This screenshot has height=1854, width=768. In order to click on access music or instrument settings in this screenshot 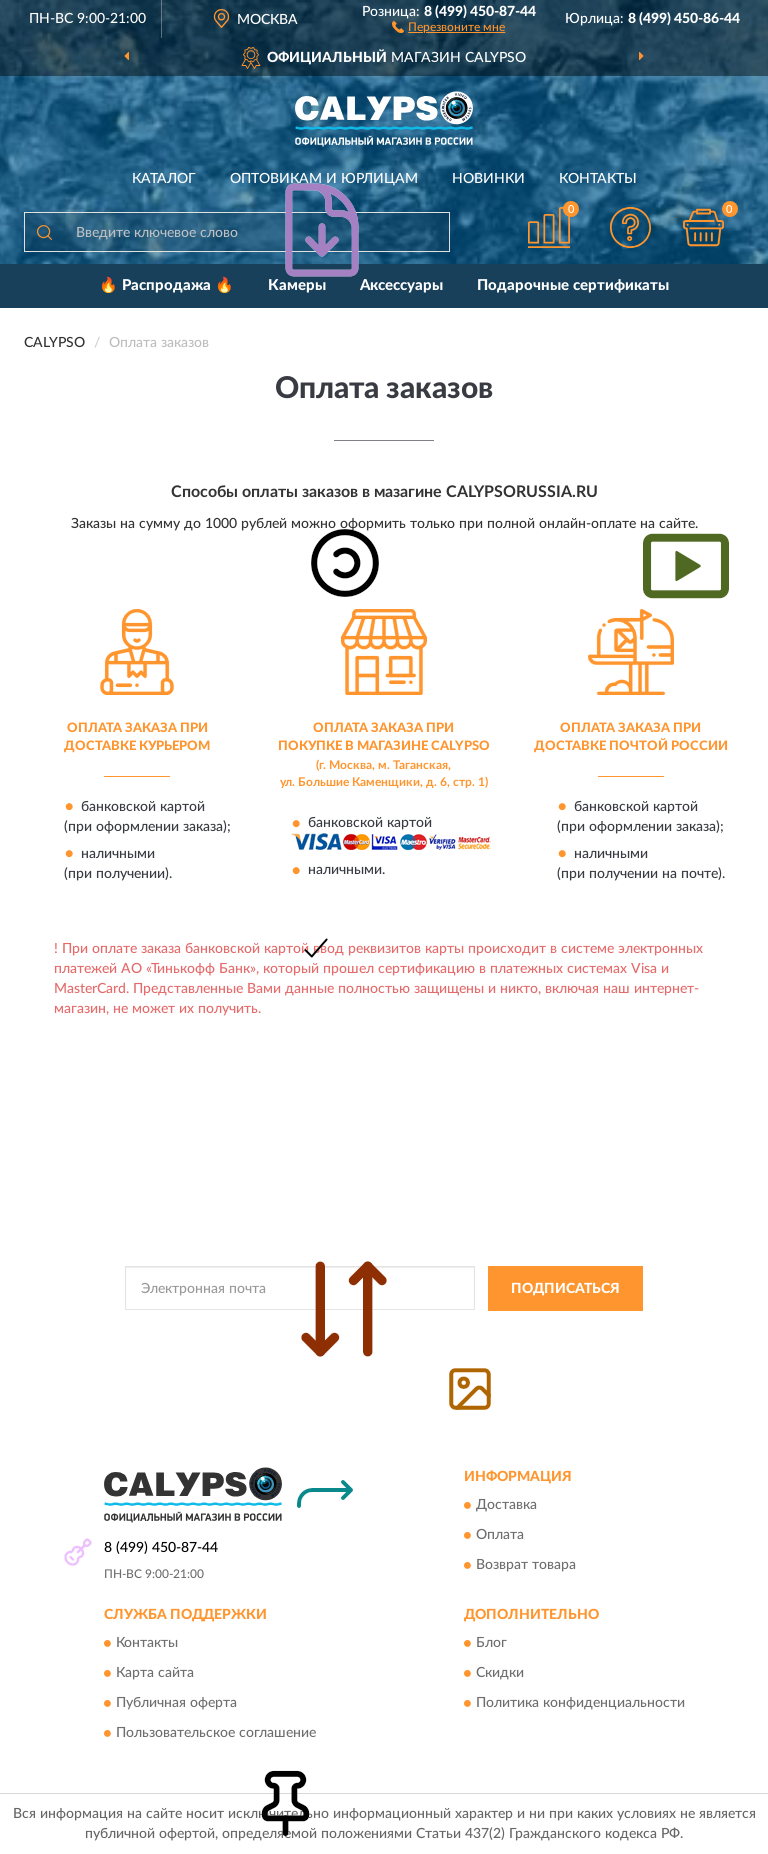, I will do `click(78, 1552)`.